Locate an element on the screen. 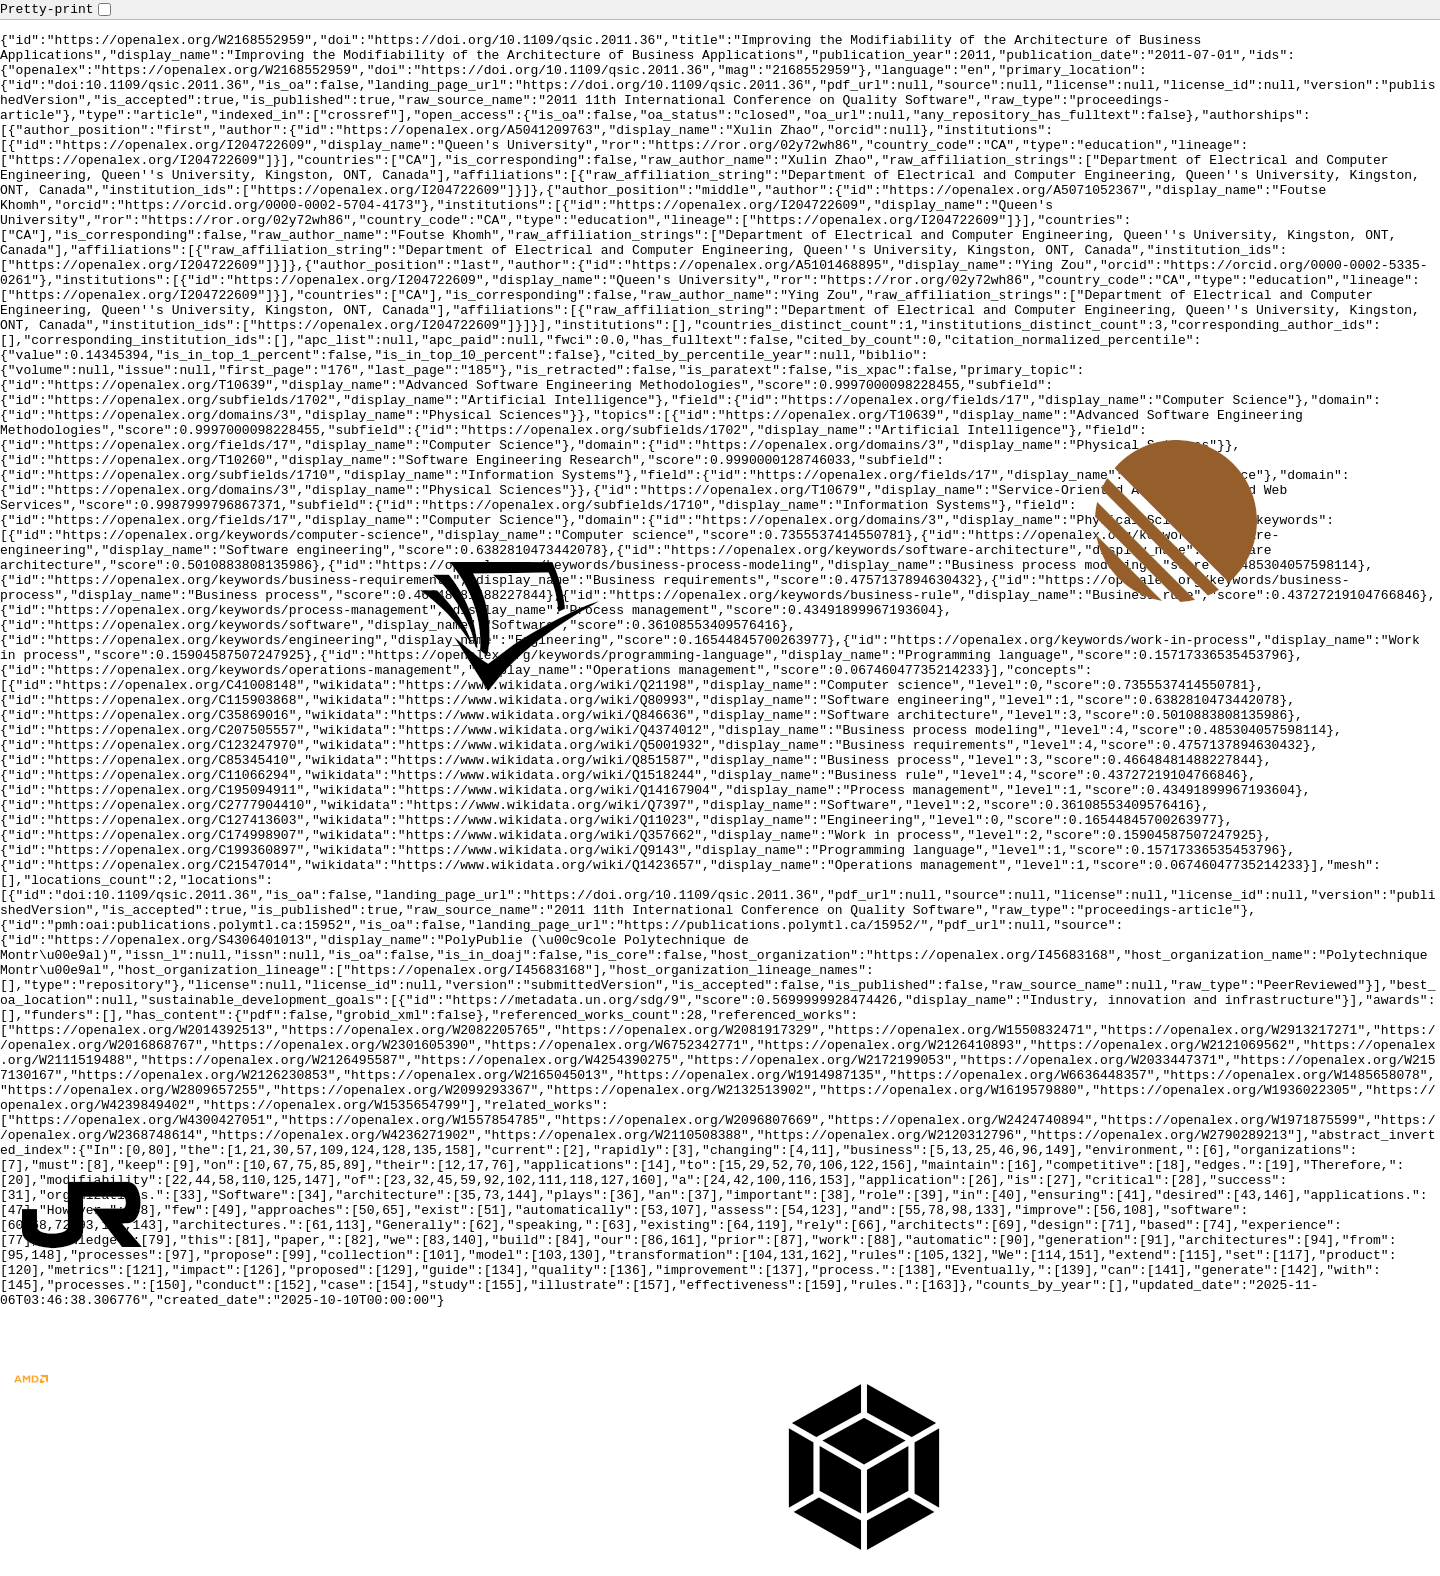 This screenshot has height=1576, width=1440. webpack module bundler logo is located at coordinates (864, 1467).